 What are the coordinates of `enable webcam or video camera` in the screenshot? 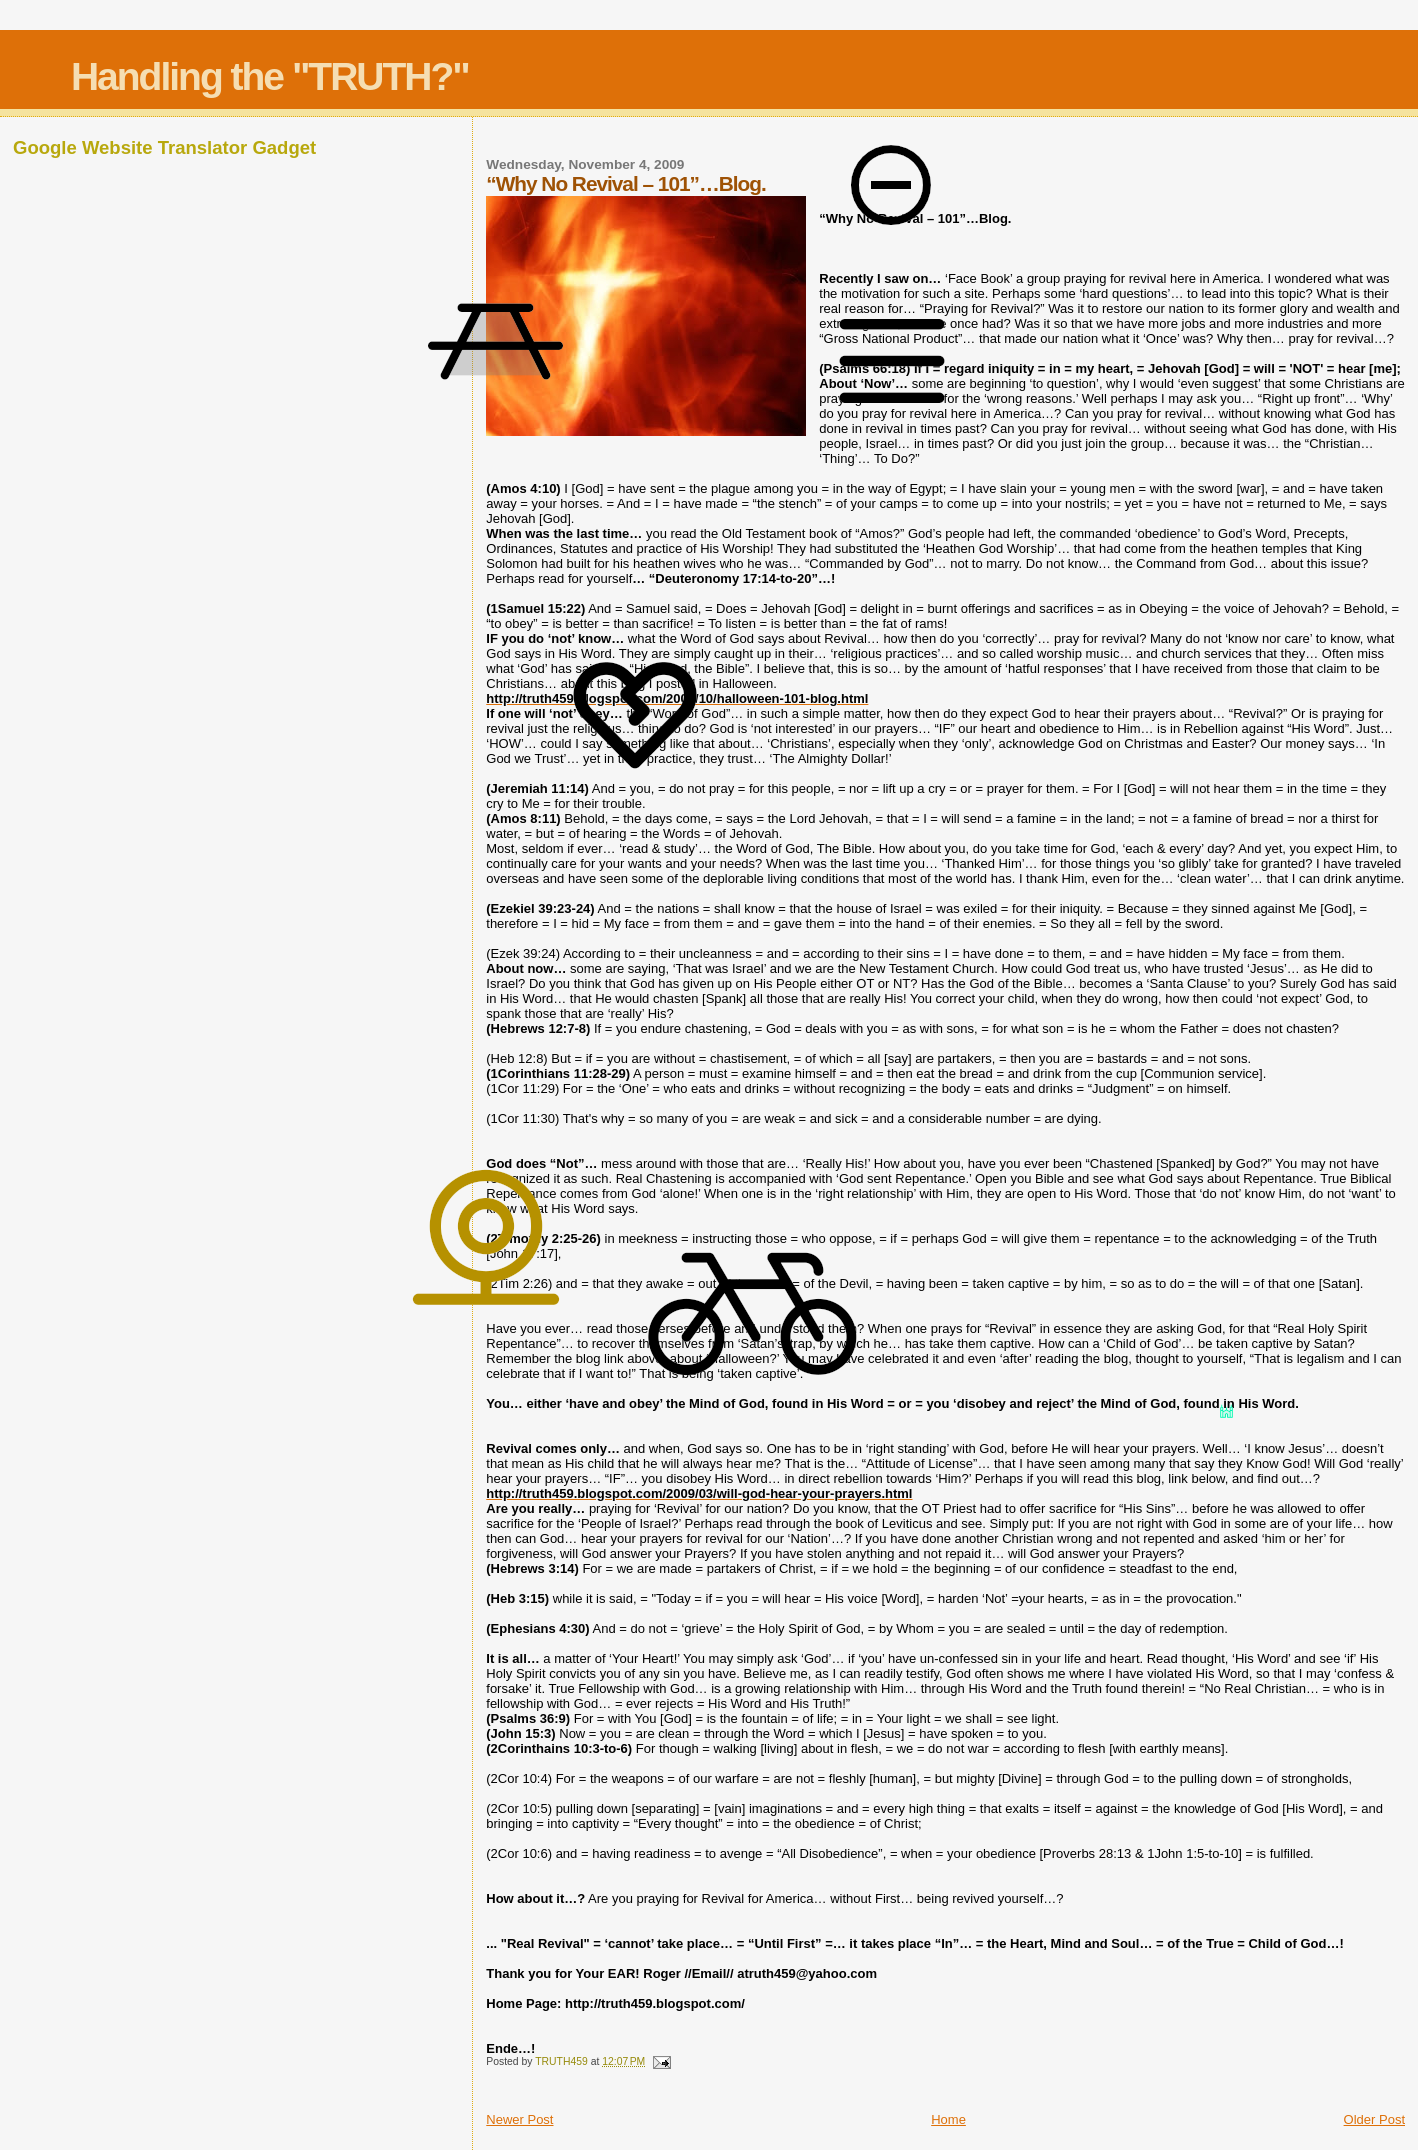 It's located at (486, 1243).